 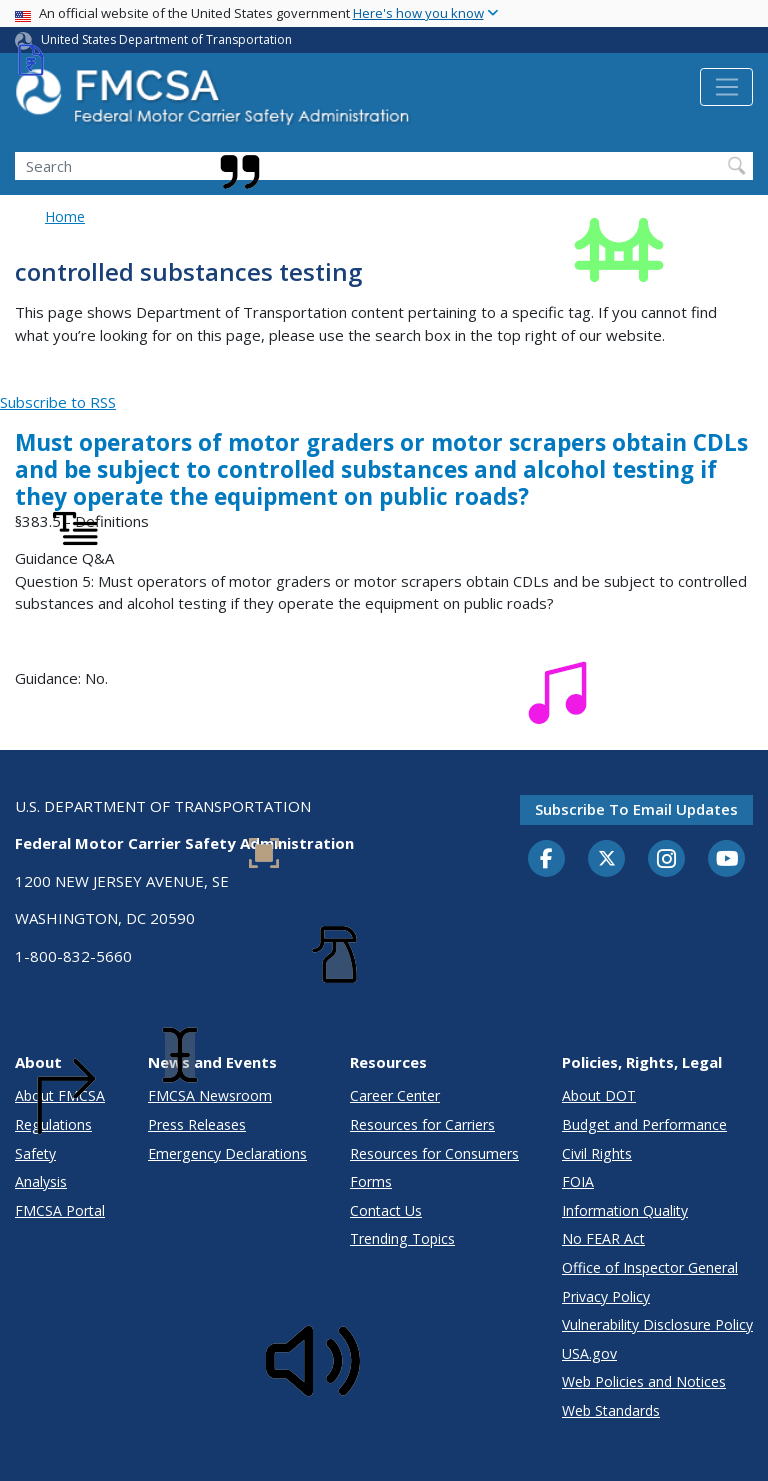 I want to click on access cleaning or household supplies, so click(x=336, y=954).